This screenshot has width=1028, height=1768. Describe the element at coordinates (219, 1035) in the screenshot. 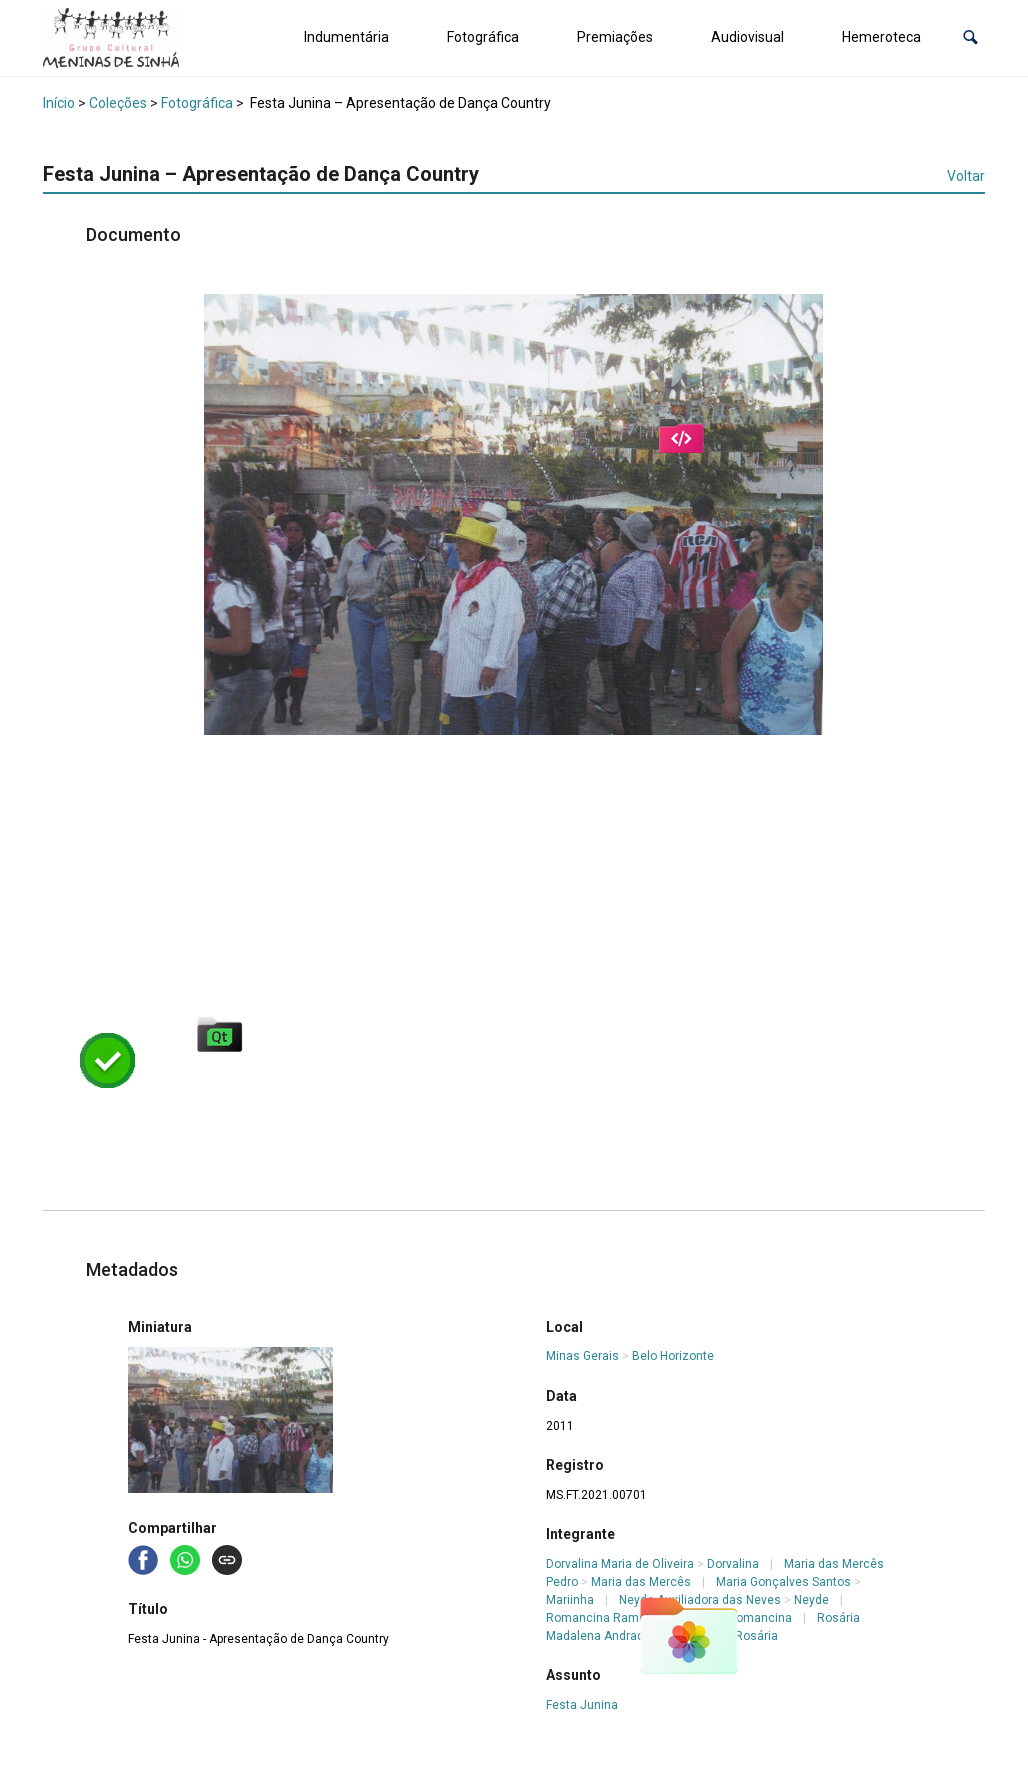

I see `folder containing Qt framework project files` at that location.